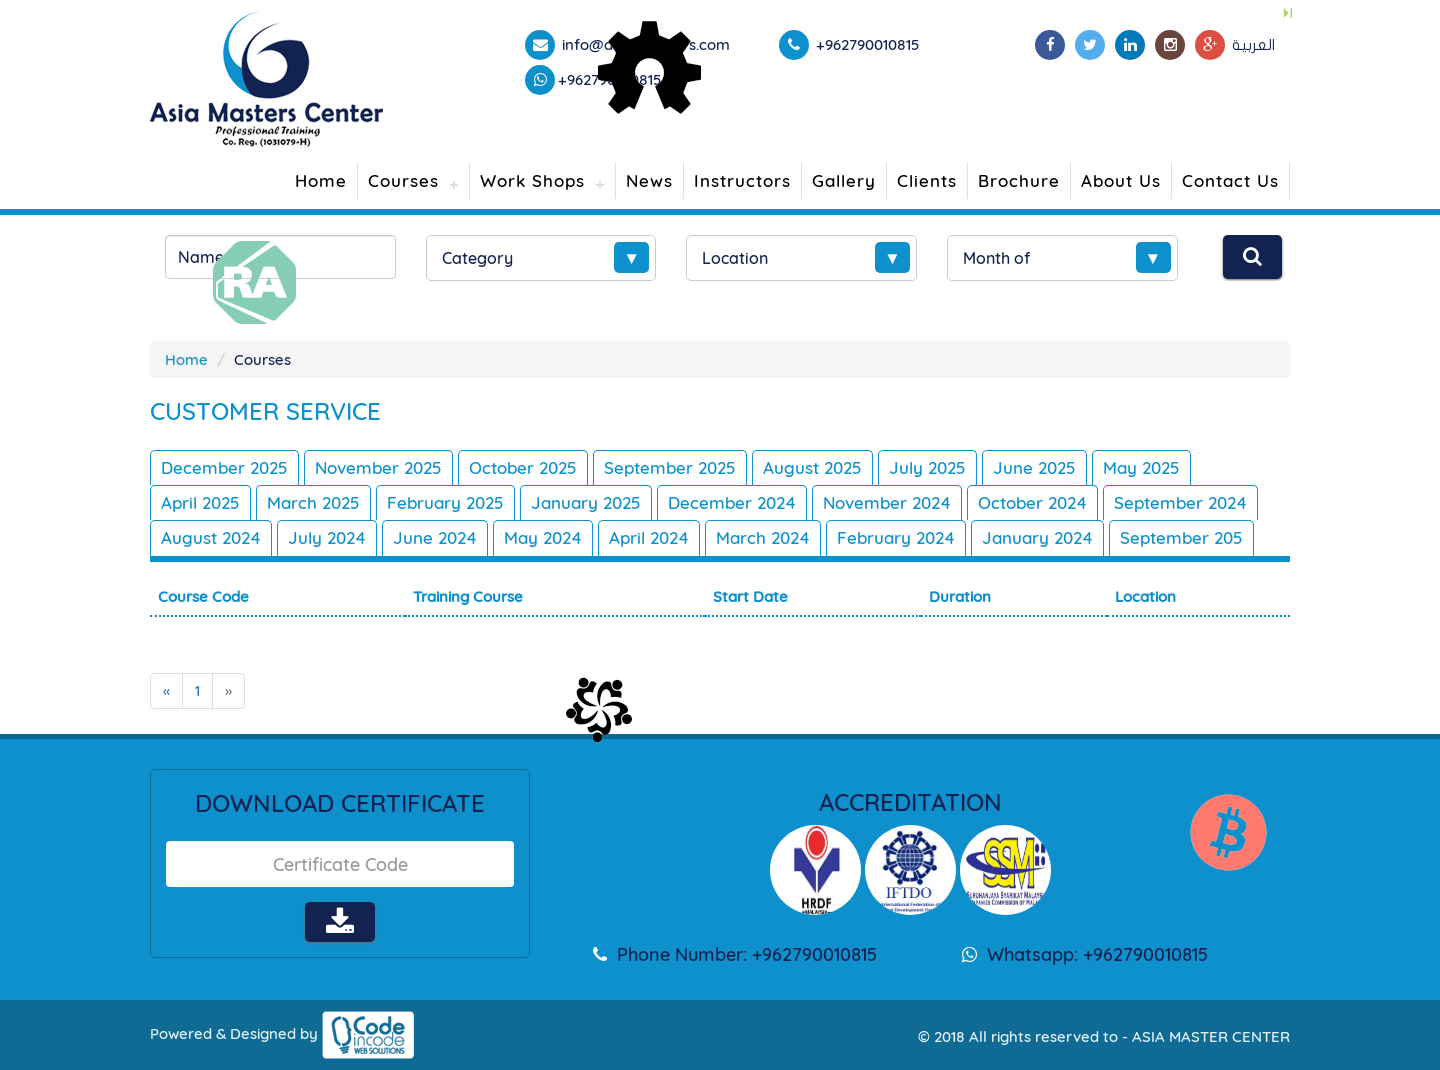 The height and width of the screenshot is (1070, 1440). I want to click on almalinux operating system logo, so click(599, 710).